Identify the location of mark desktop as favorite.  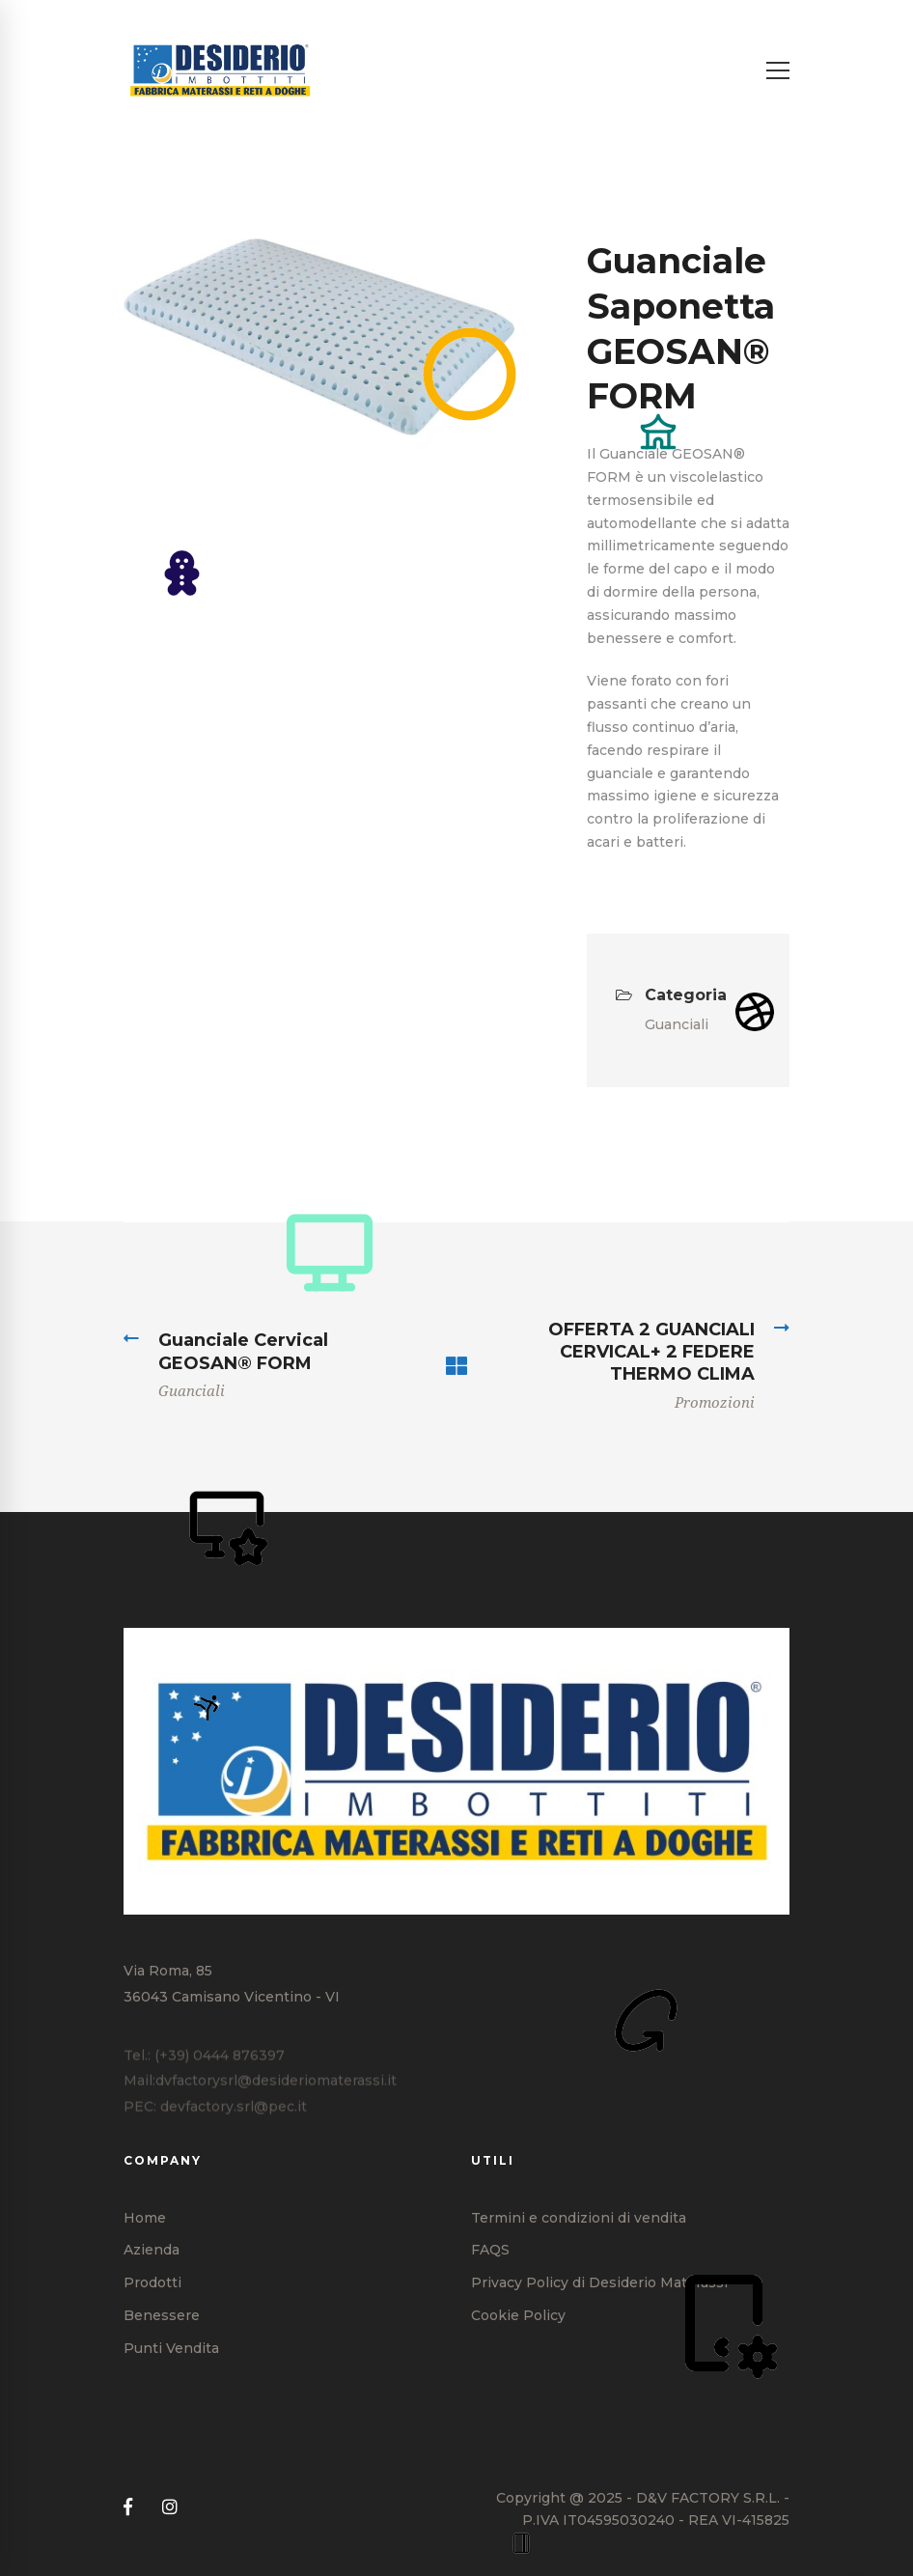
(227, 1525).